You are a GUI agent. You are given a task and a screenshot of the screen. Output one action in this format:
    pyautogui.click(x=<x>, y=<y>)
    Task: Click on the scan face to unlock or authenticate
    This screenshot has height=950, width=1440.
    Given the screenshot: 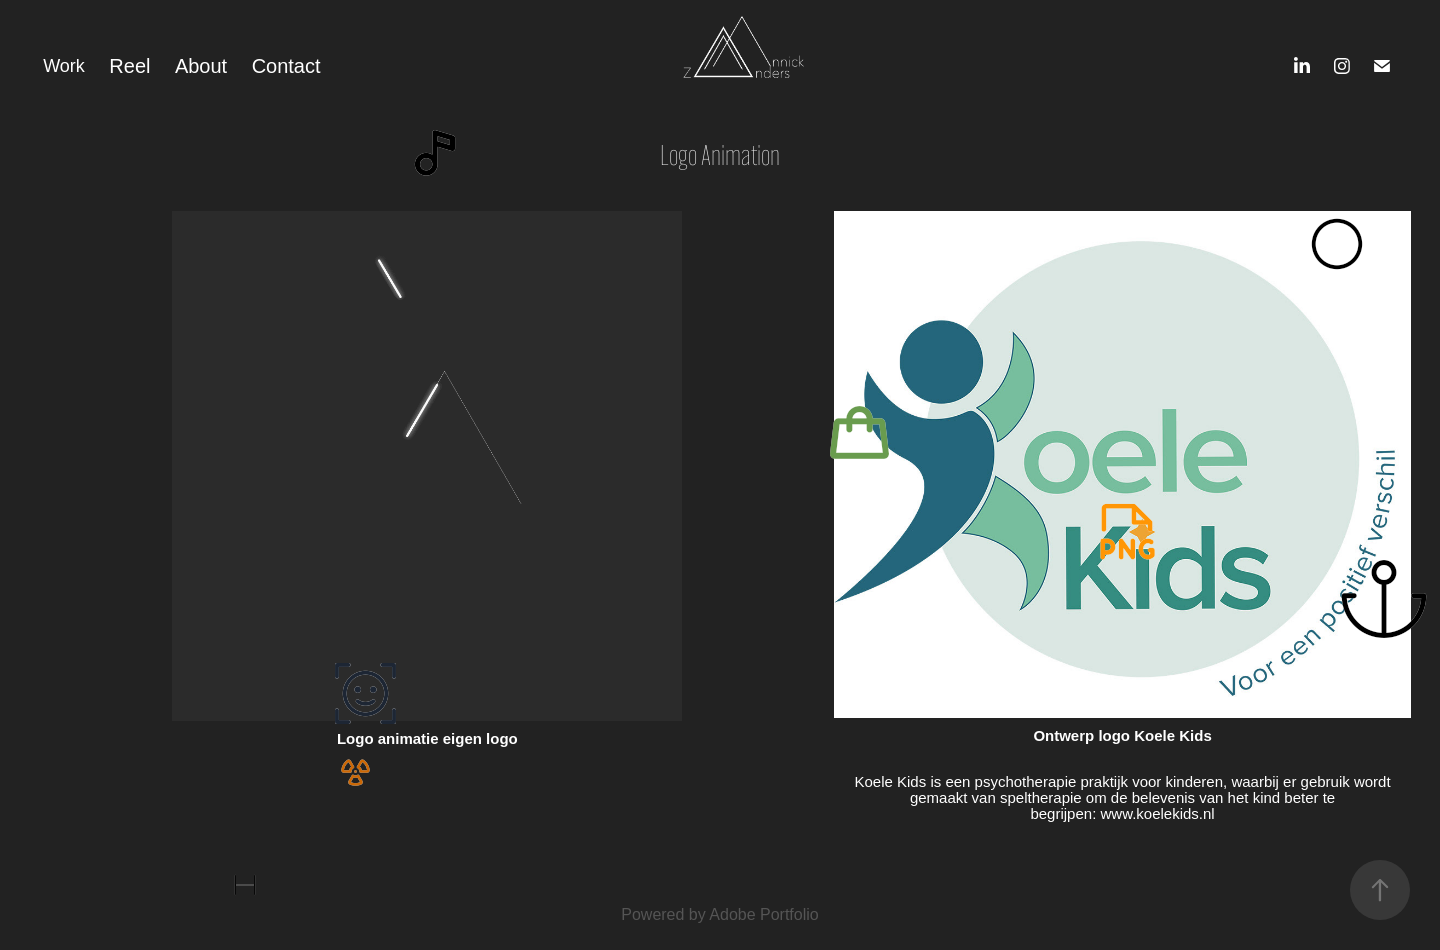 What is the action you would take?
    pyautogui.click(x=365, y=693)
    